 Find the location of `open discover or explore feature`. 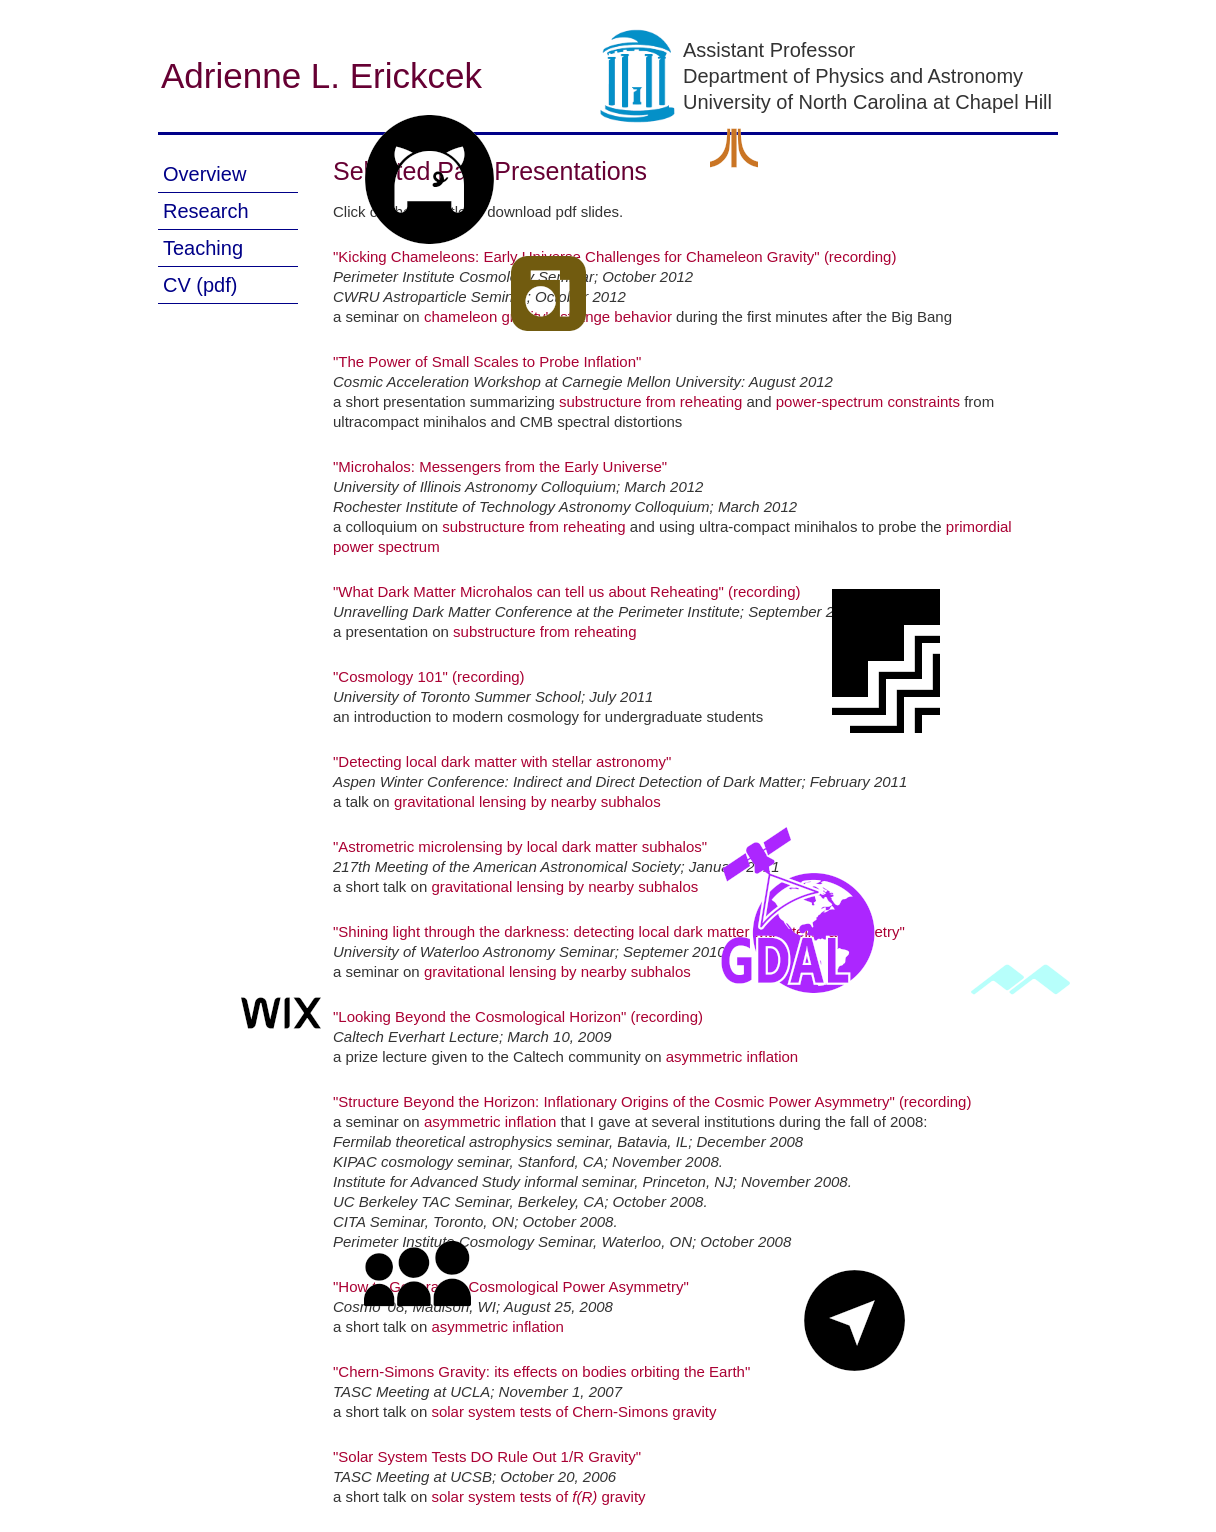

open discover or explore feature is located at coordinates (849, 1320).